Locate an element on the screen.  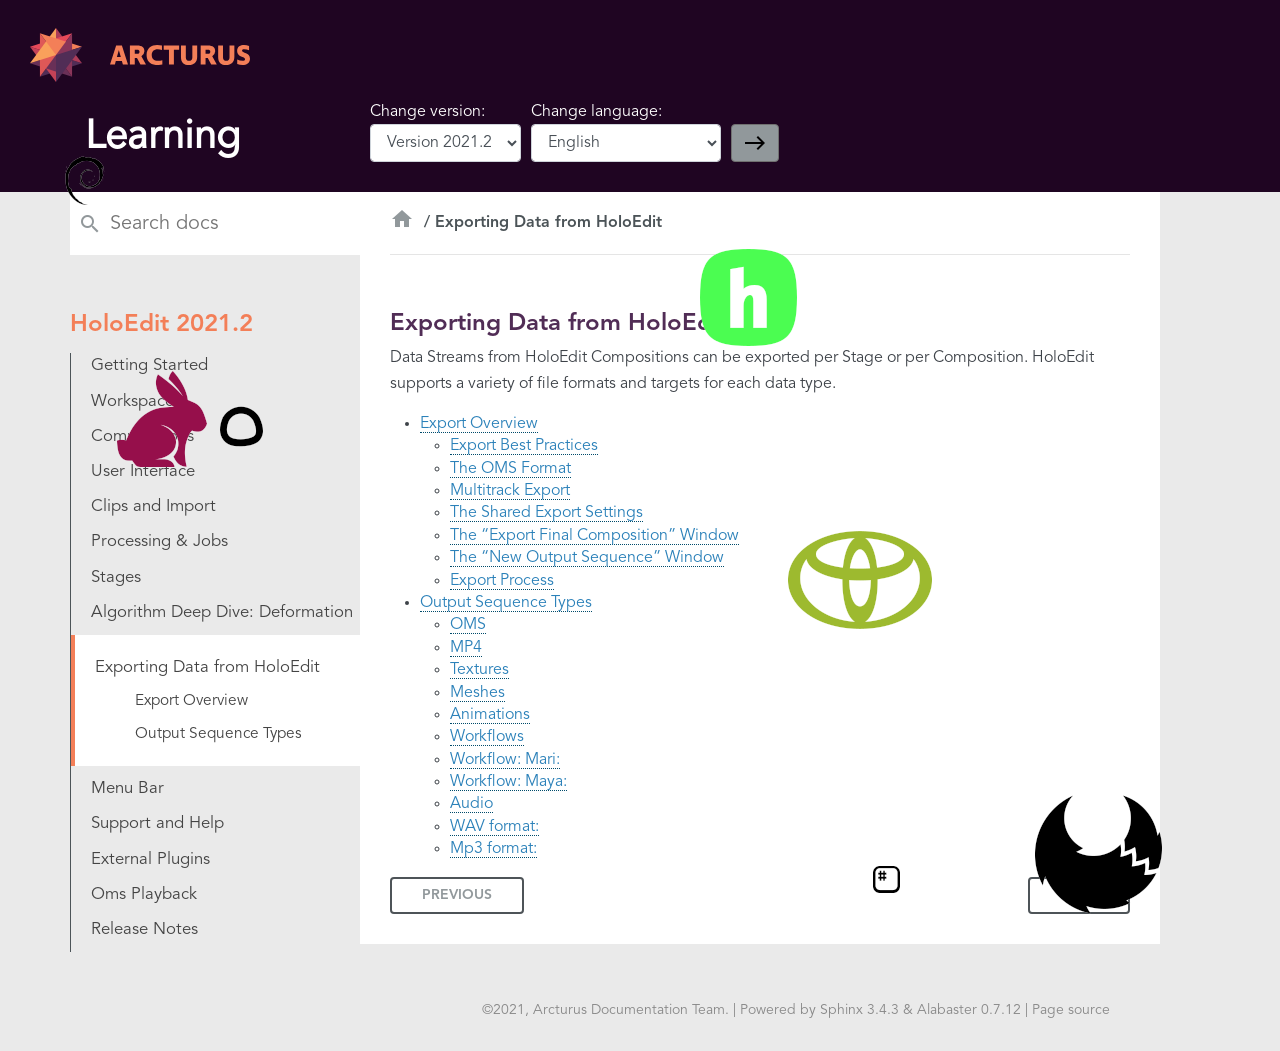
apifox application logo is located at coordinates (1098, 854).